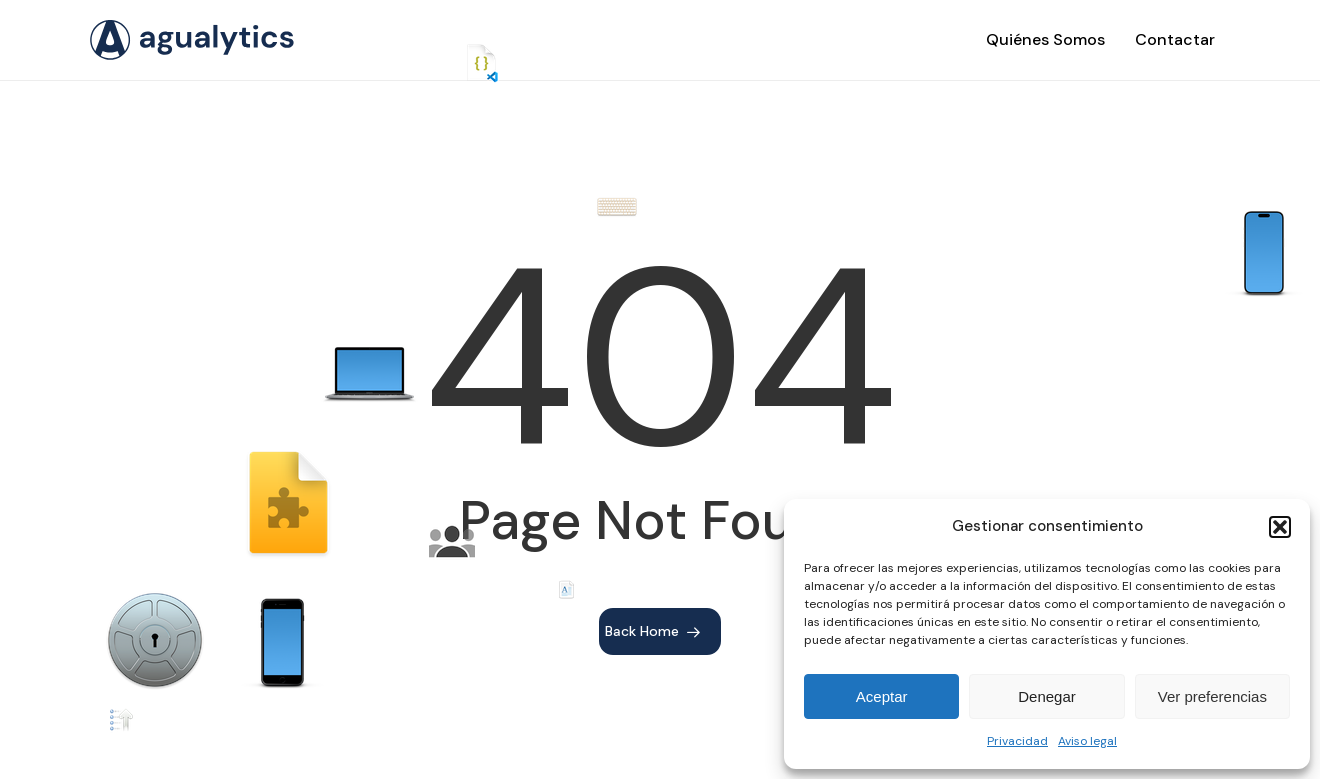  Describe the element at coordinates (288, 504) in the screenshot. I see `a plugin-generated file type` at that location.